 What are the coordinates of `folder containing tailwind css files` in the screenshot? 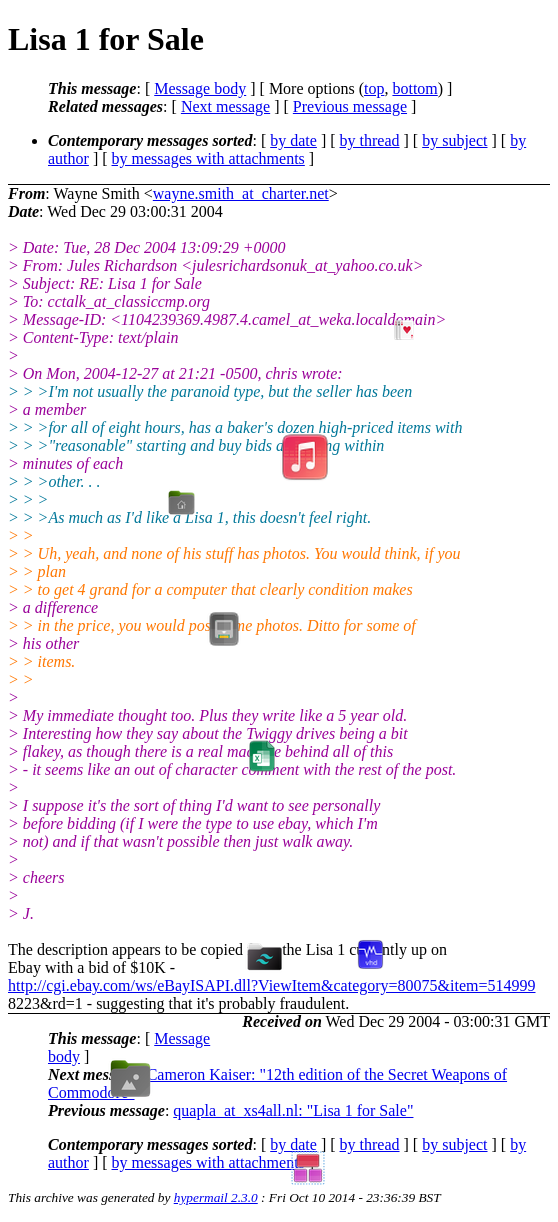 It's located at (264, 957).